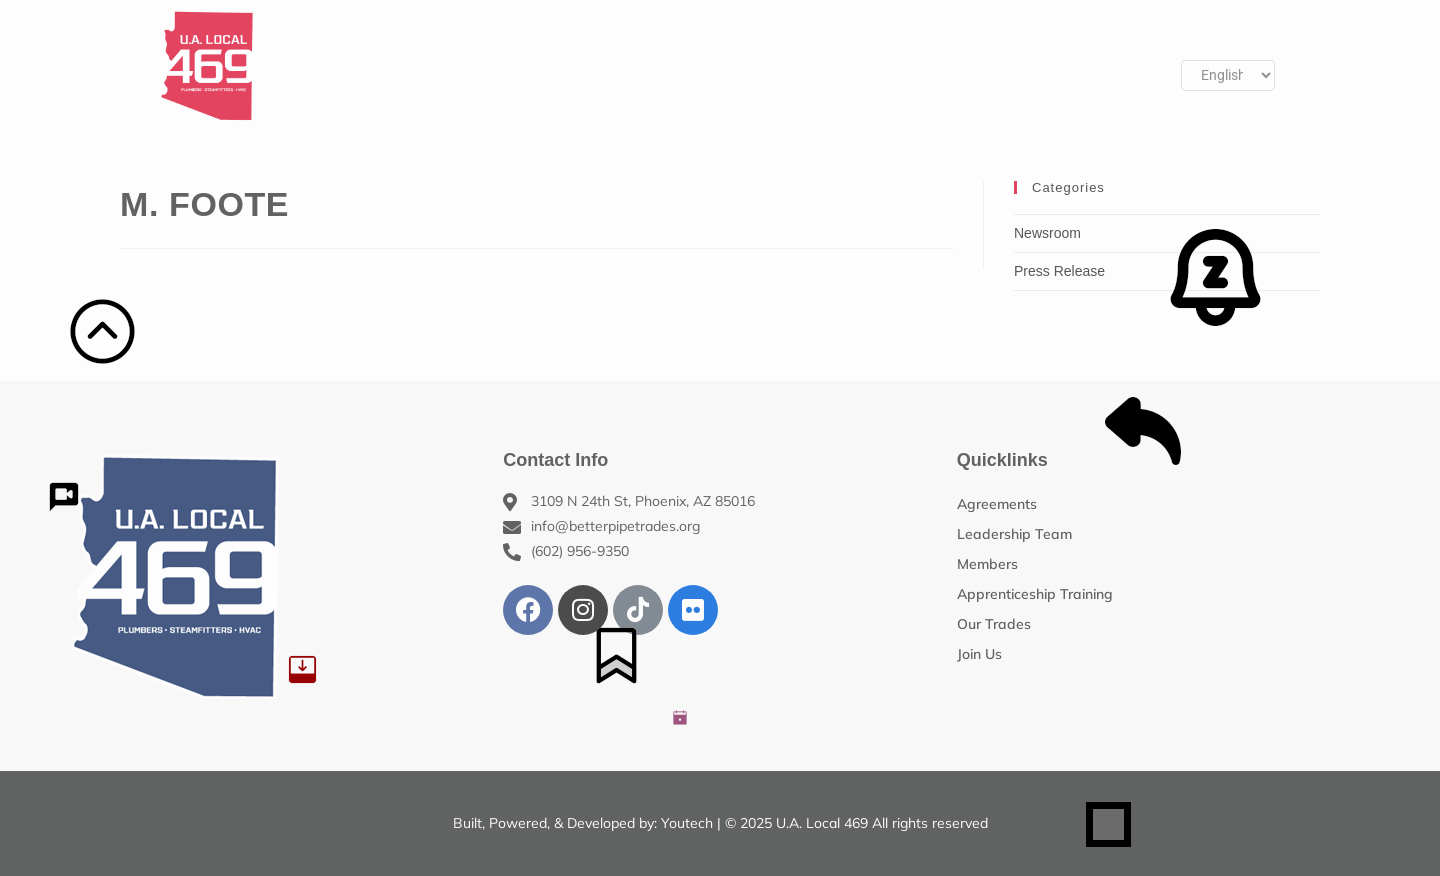 This screenshot has width=1440, height=876. What do you see at coordinates (64, 497) in the screenshot?
I see `start a video chat` at bounding box center [64, 497].